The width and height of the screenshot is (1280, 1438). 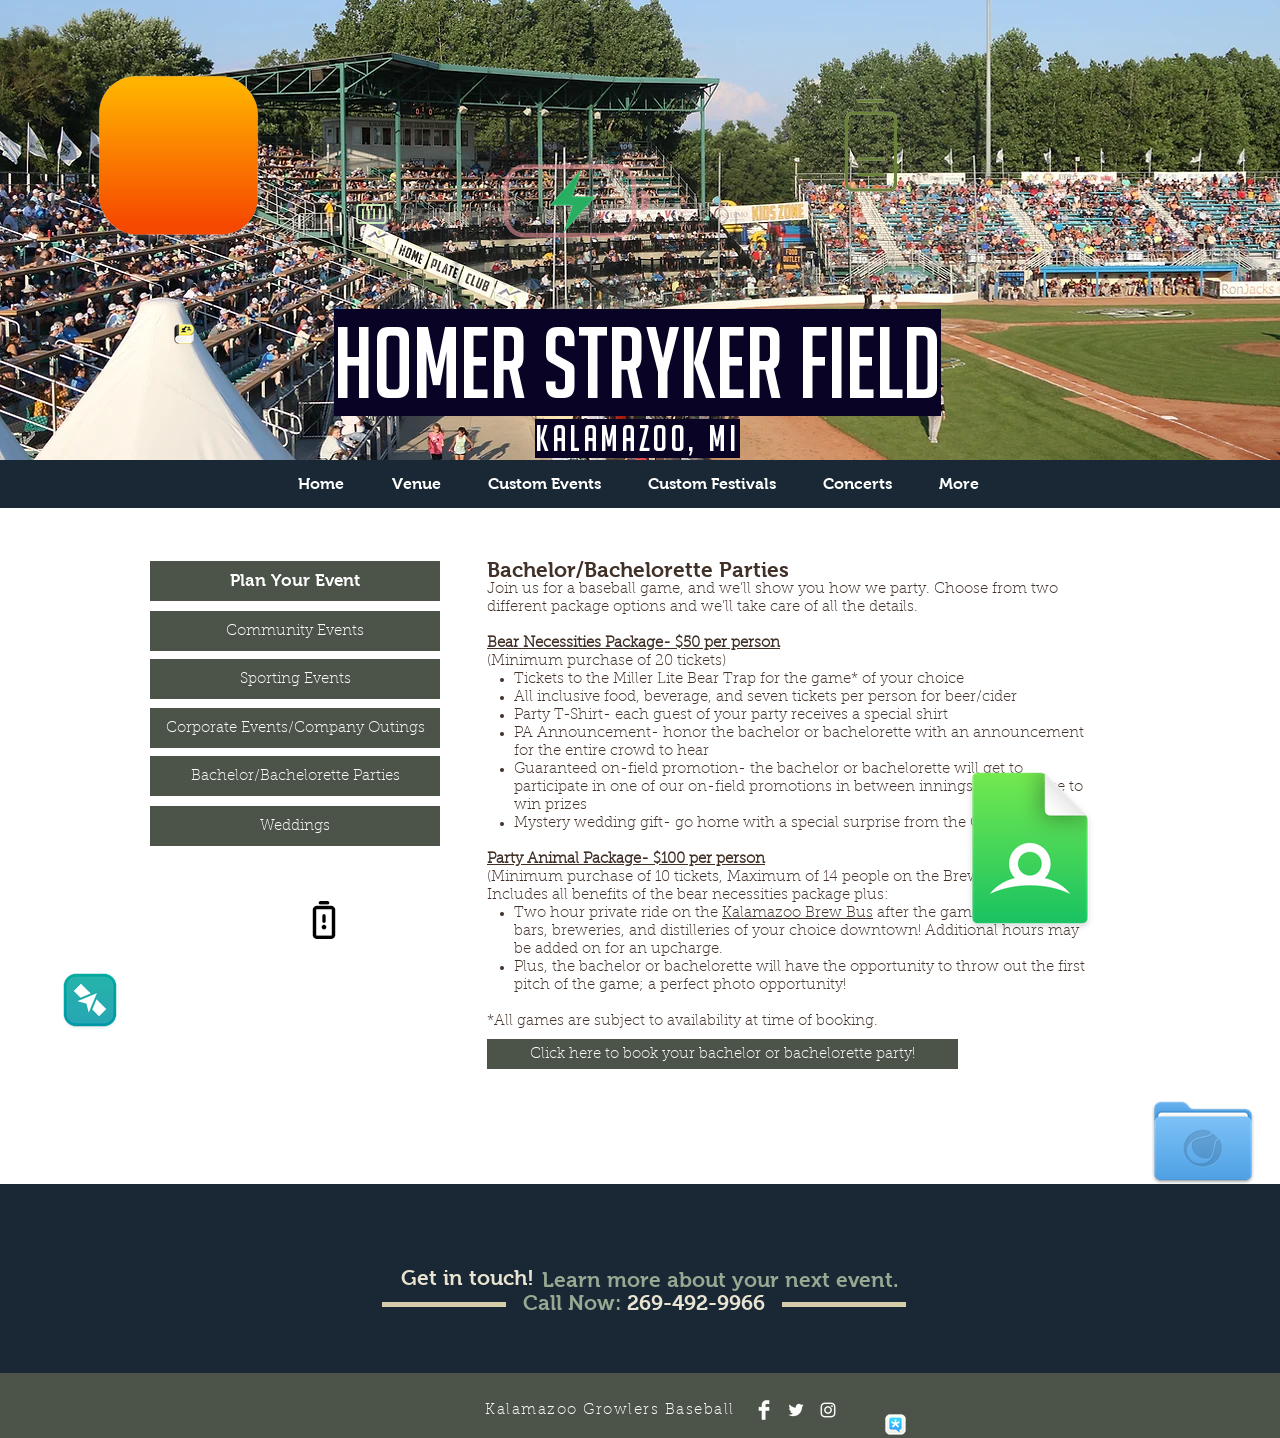 I want to click on blank orange app template for macos icon design, so click(x=178, y=155).